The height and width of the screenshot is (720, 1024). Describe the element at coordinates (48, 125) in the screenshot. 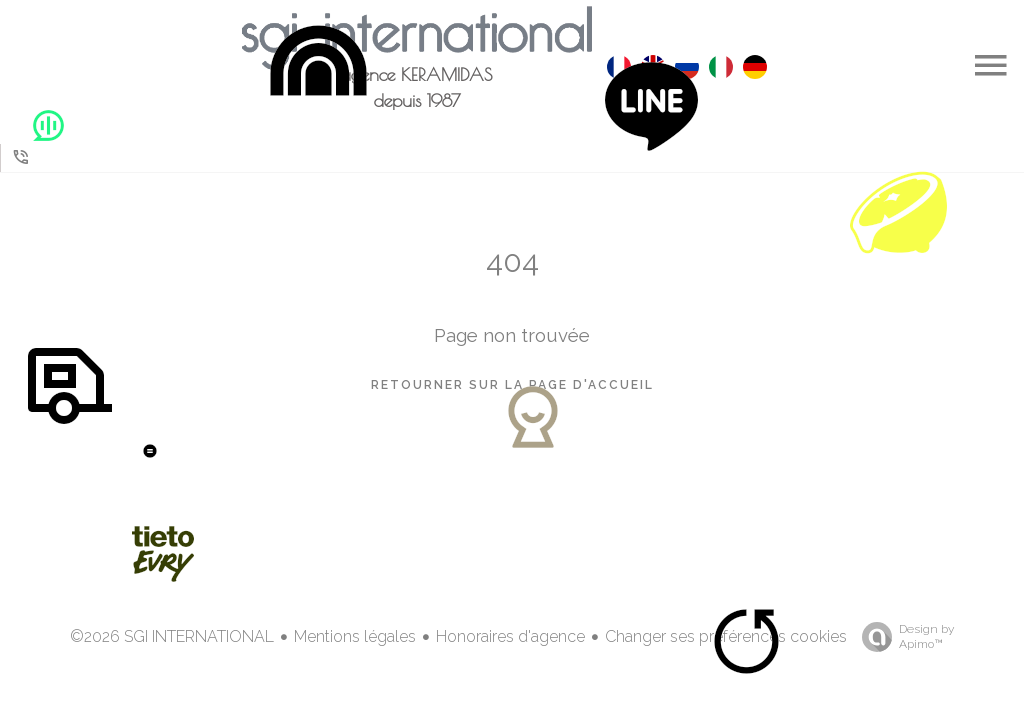

I see `start a voice message or audio chat` at that location.